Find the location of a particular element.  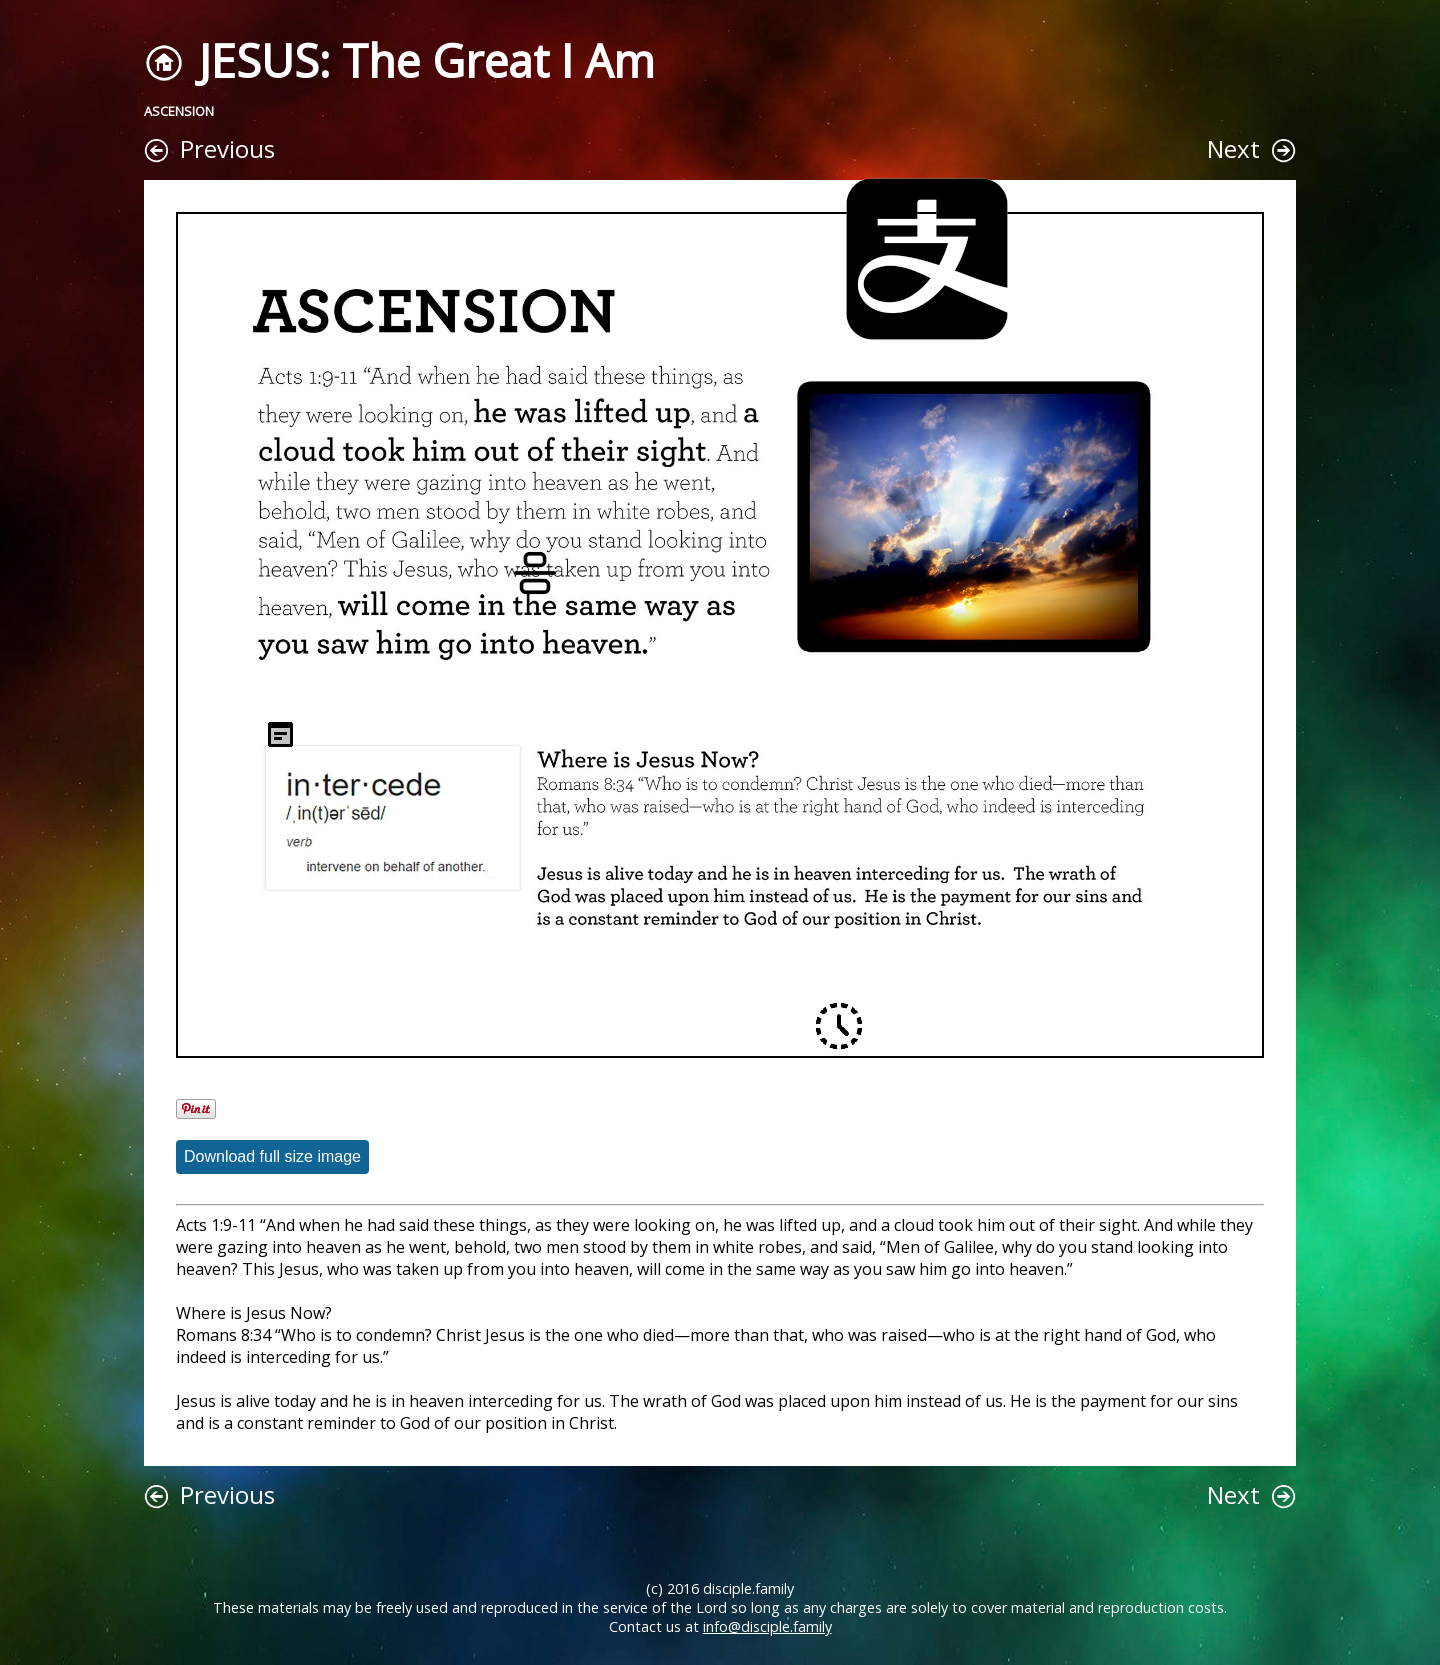

pay with Alipay is located at coordinates (927, 259).